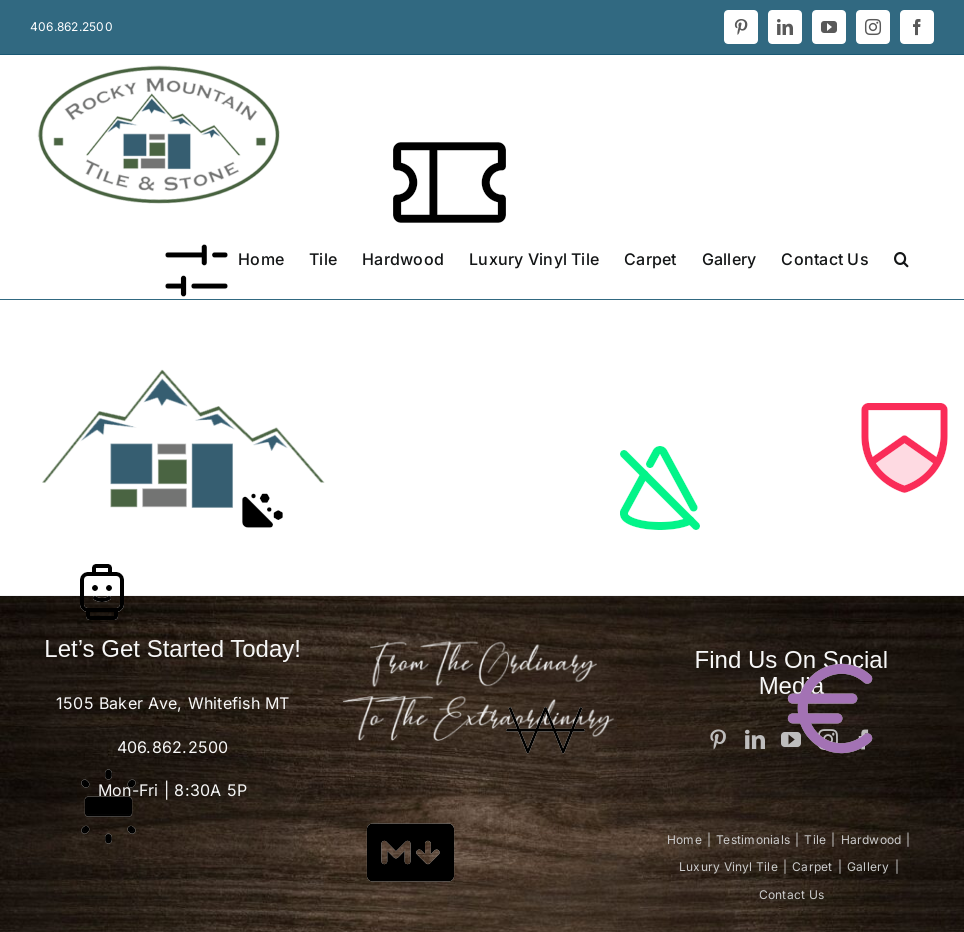 The width and height of the screenshot is (964, 932). Describe the element at coordinates (545, 727) in the screenshot. I see `indicates south korean won currency` at that location.